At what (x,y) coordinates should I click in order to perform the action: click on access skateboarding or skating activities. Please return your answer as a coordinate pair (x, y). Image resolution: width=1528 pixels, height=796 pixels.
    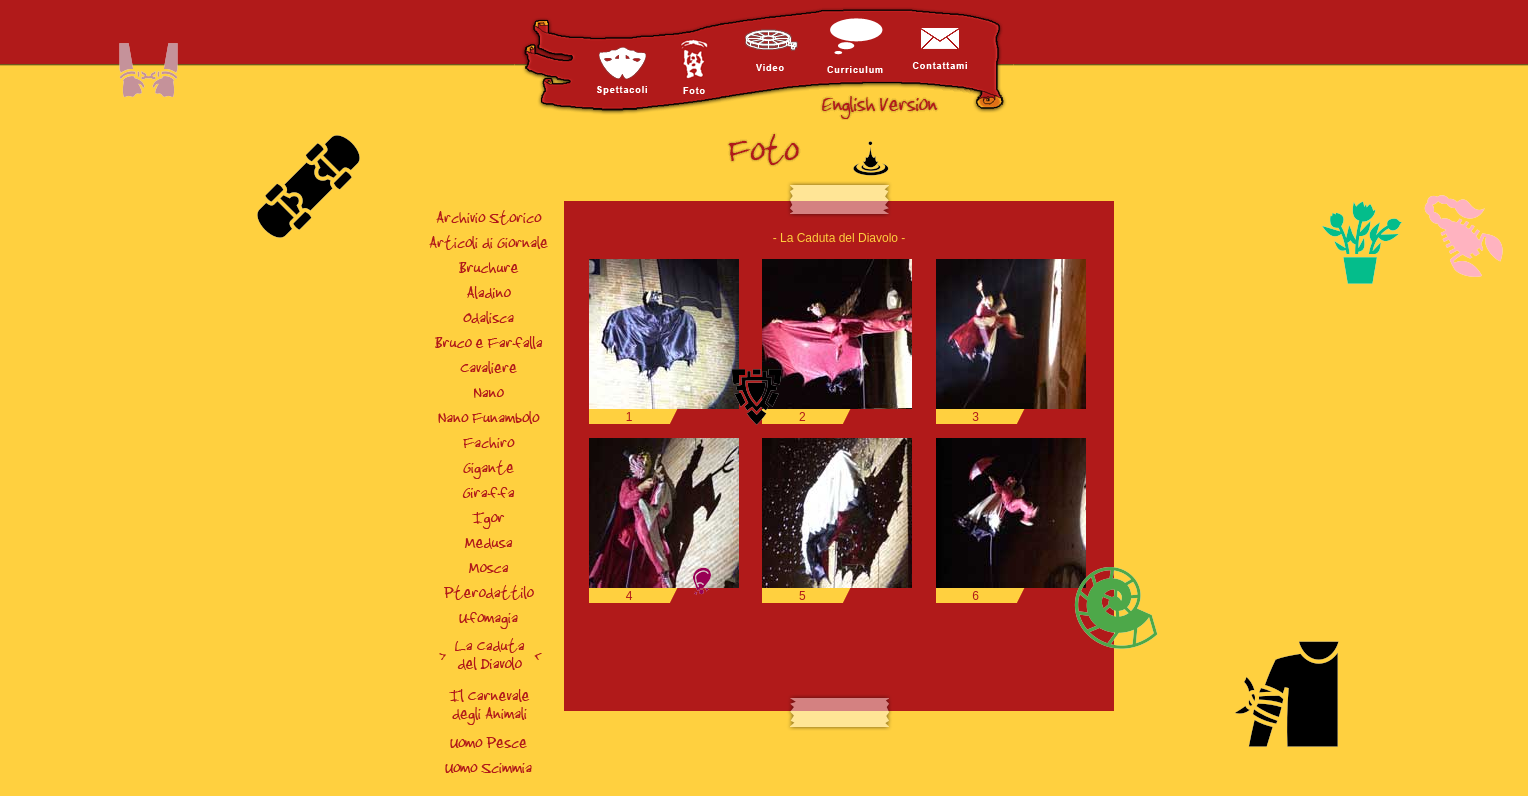
    Looking at the image, I should click on (308, 186).